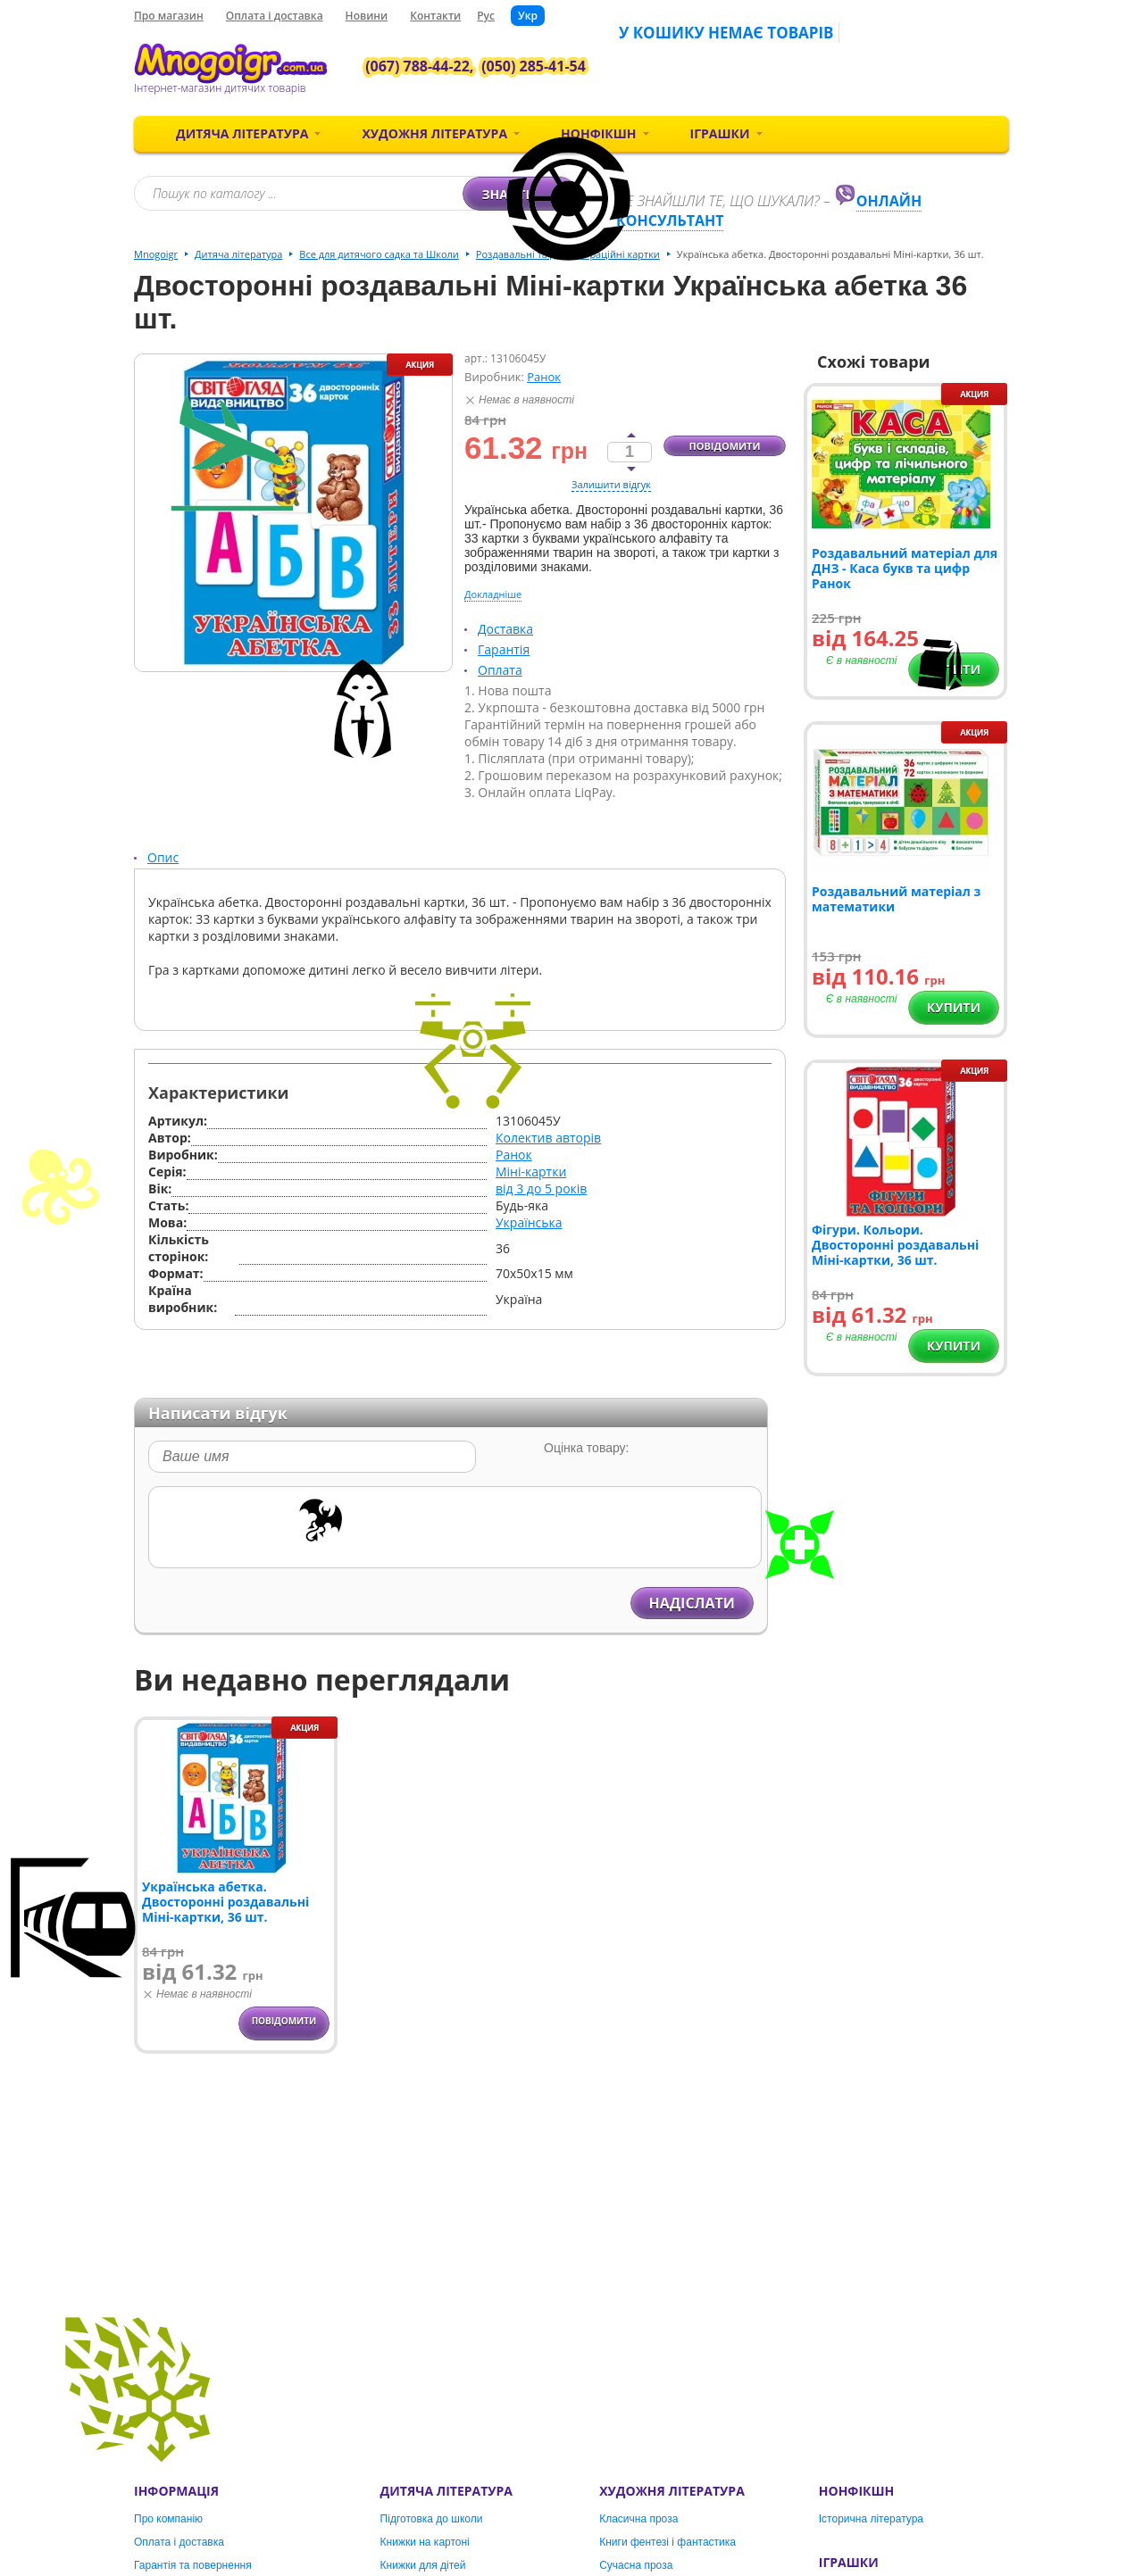 Image resolution: width=1143 pixels, height=2576 pixels. I want to click on cast ice or frost spell, so click(138, 2389).